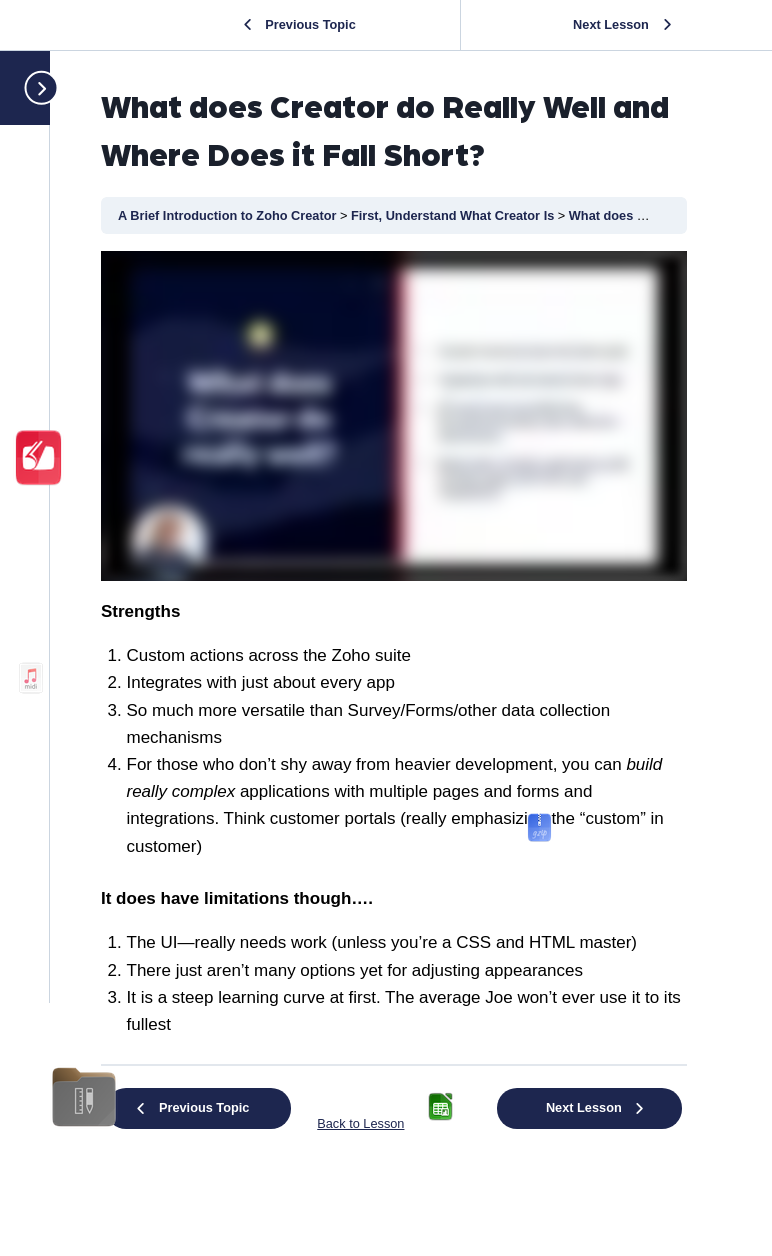 Image resolution: width=772 pixels, height=1256 pixels. What do you see at coordinates (31, 678) in the screenshot?
I see `a midi audio file` at bounding box center [31, 678].